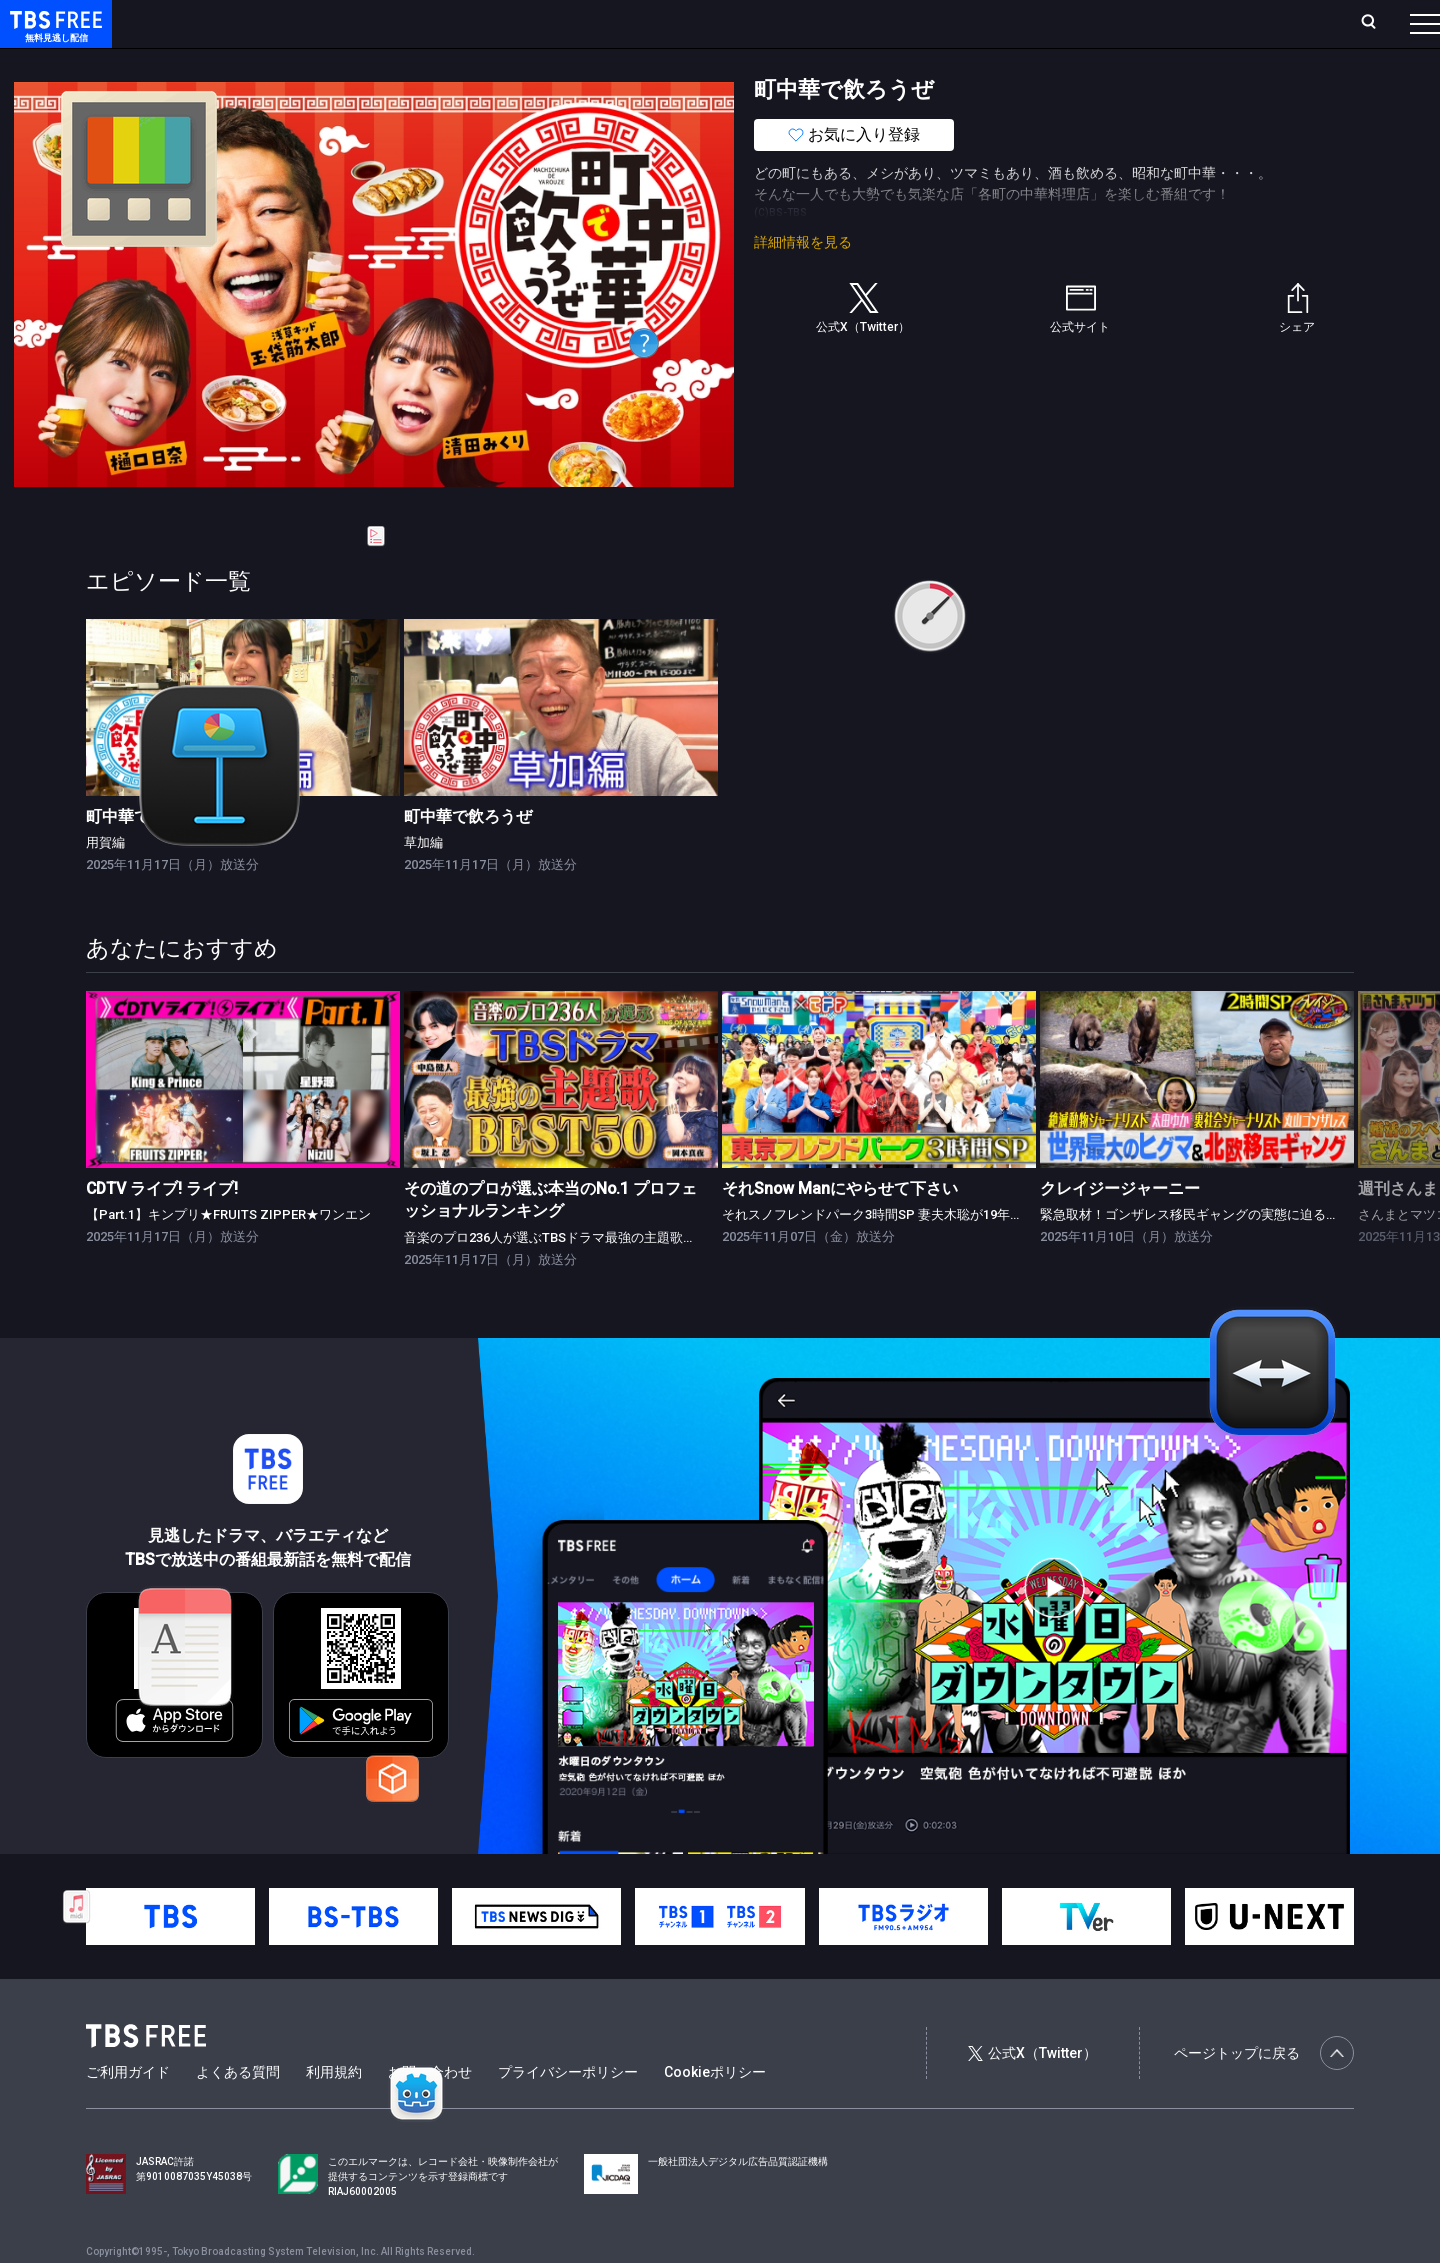 Image resolution: width=1440 pixels, height=2263 pixels. Describe the element at coordinates (416, 2093) in the screenshot. I see `open godot game engine` at that location.